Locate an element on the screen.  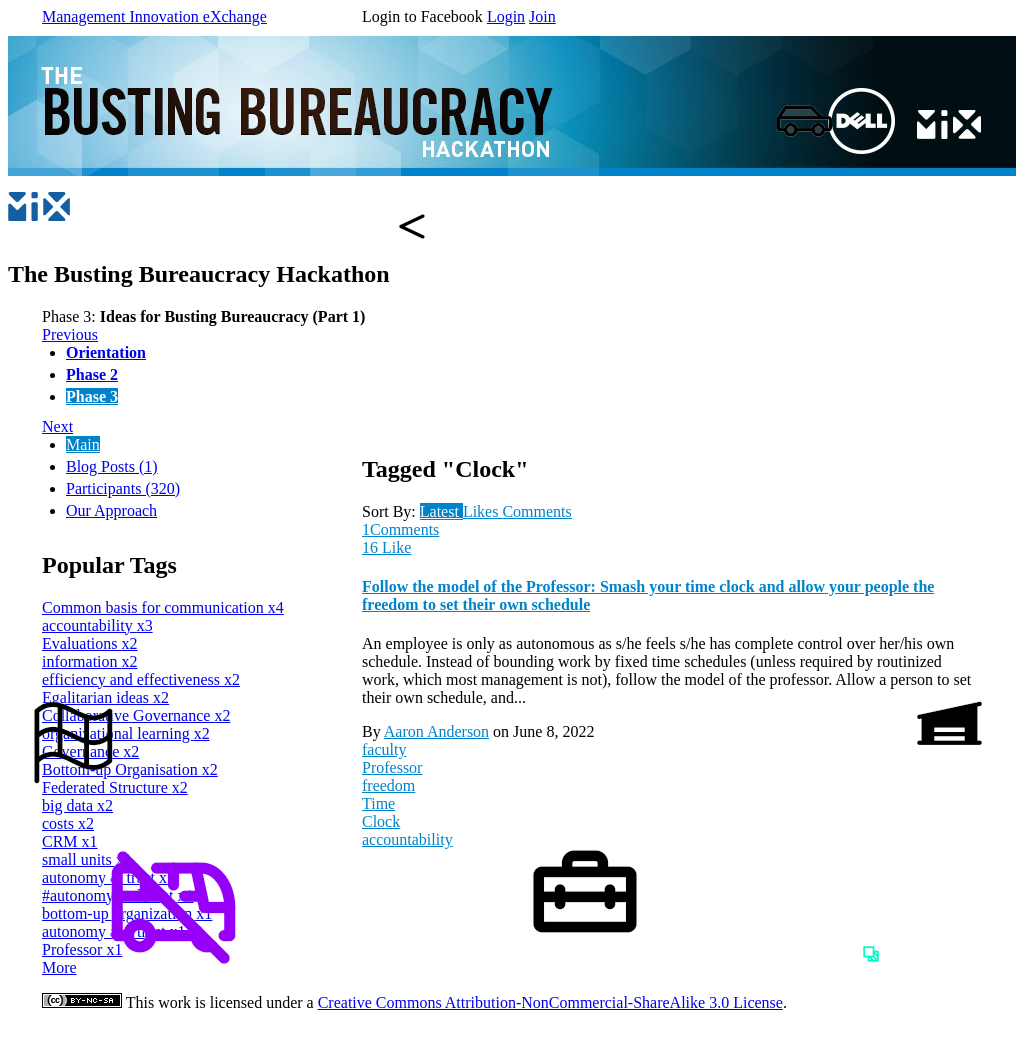
access tools and utilities is located at coordinates (585, 895).